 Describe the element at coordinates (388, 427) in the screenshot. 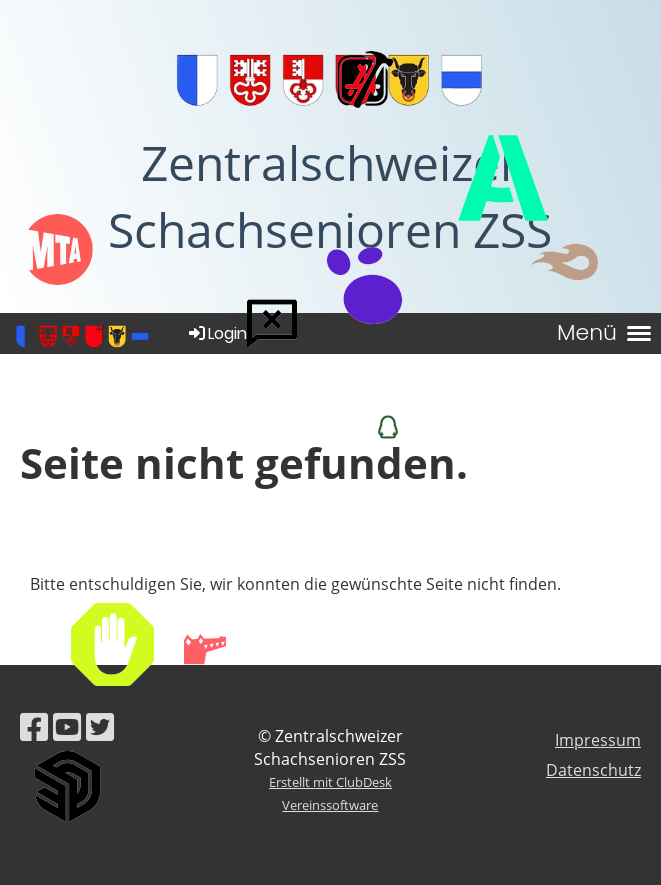

I see `open QQ messenger app` at that location.